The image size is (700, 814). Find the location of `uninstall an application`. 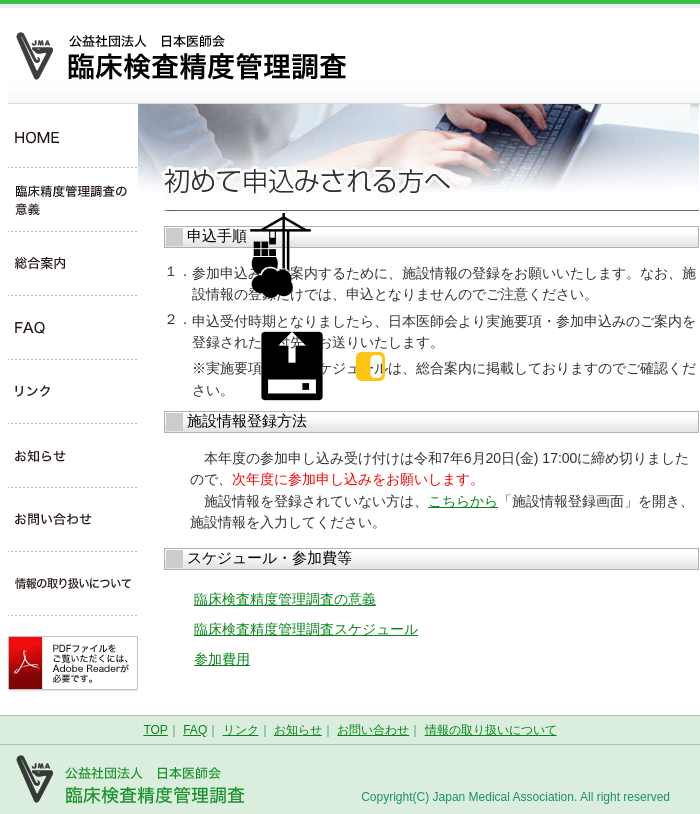

uninstall an application is located at coordinates (292, 366).